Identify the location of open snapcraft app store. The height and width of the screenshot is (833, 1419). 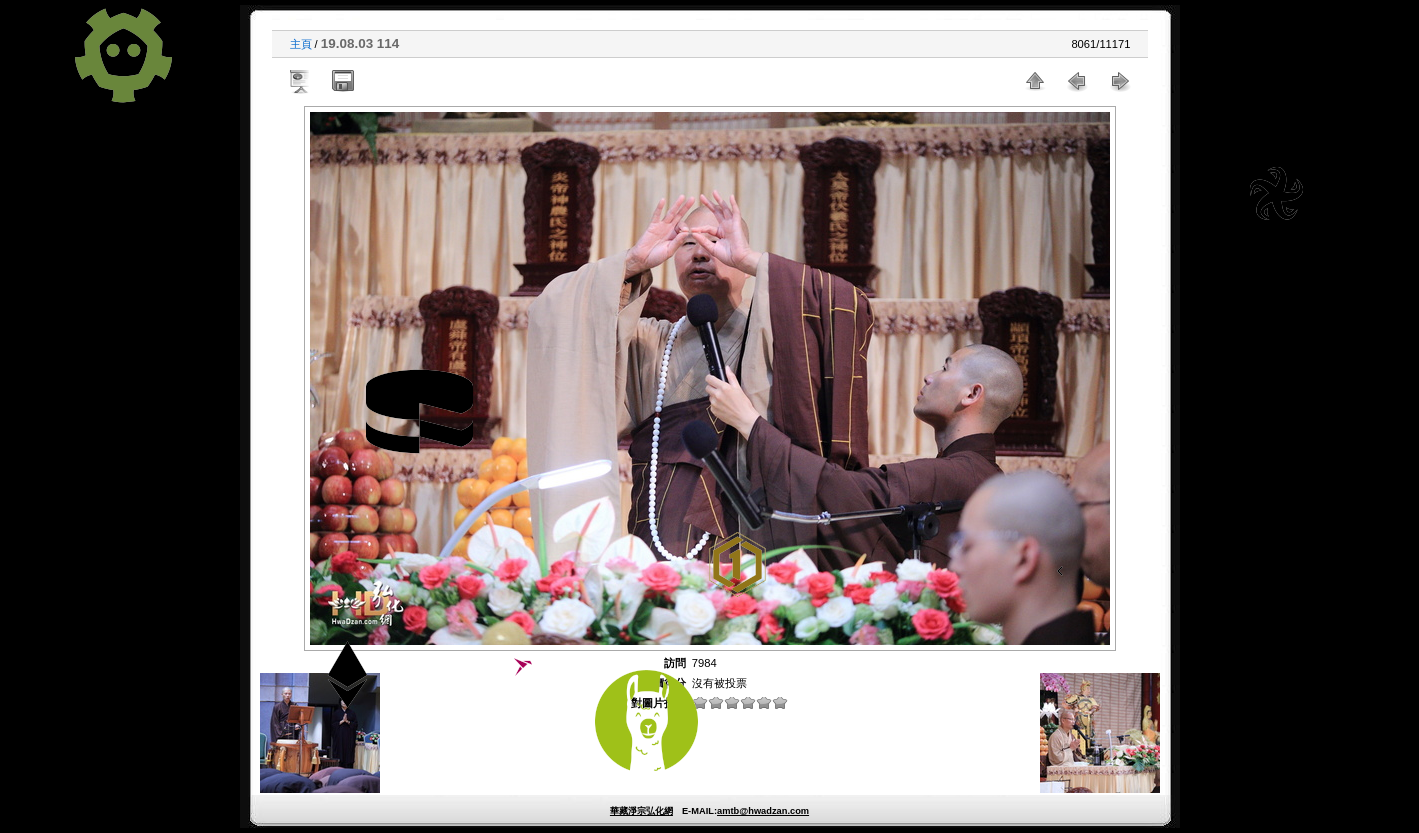
(523, 667).